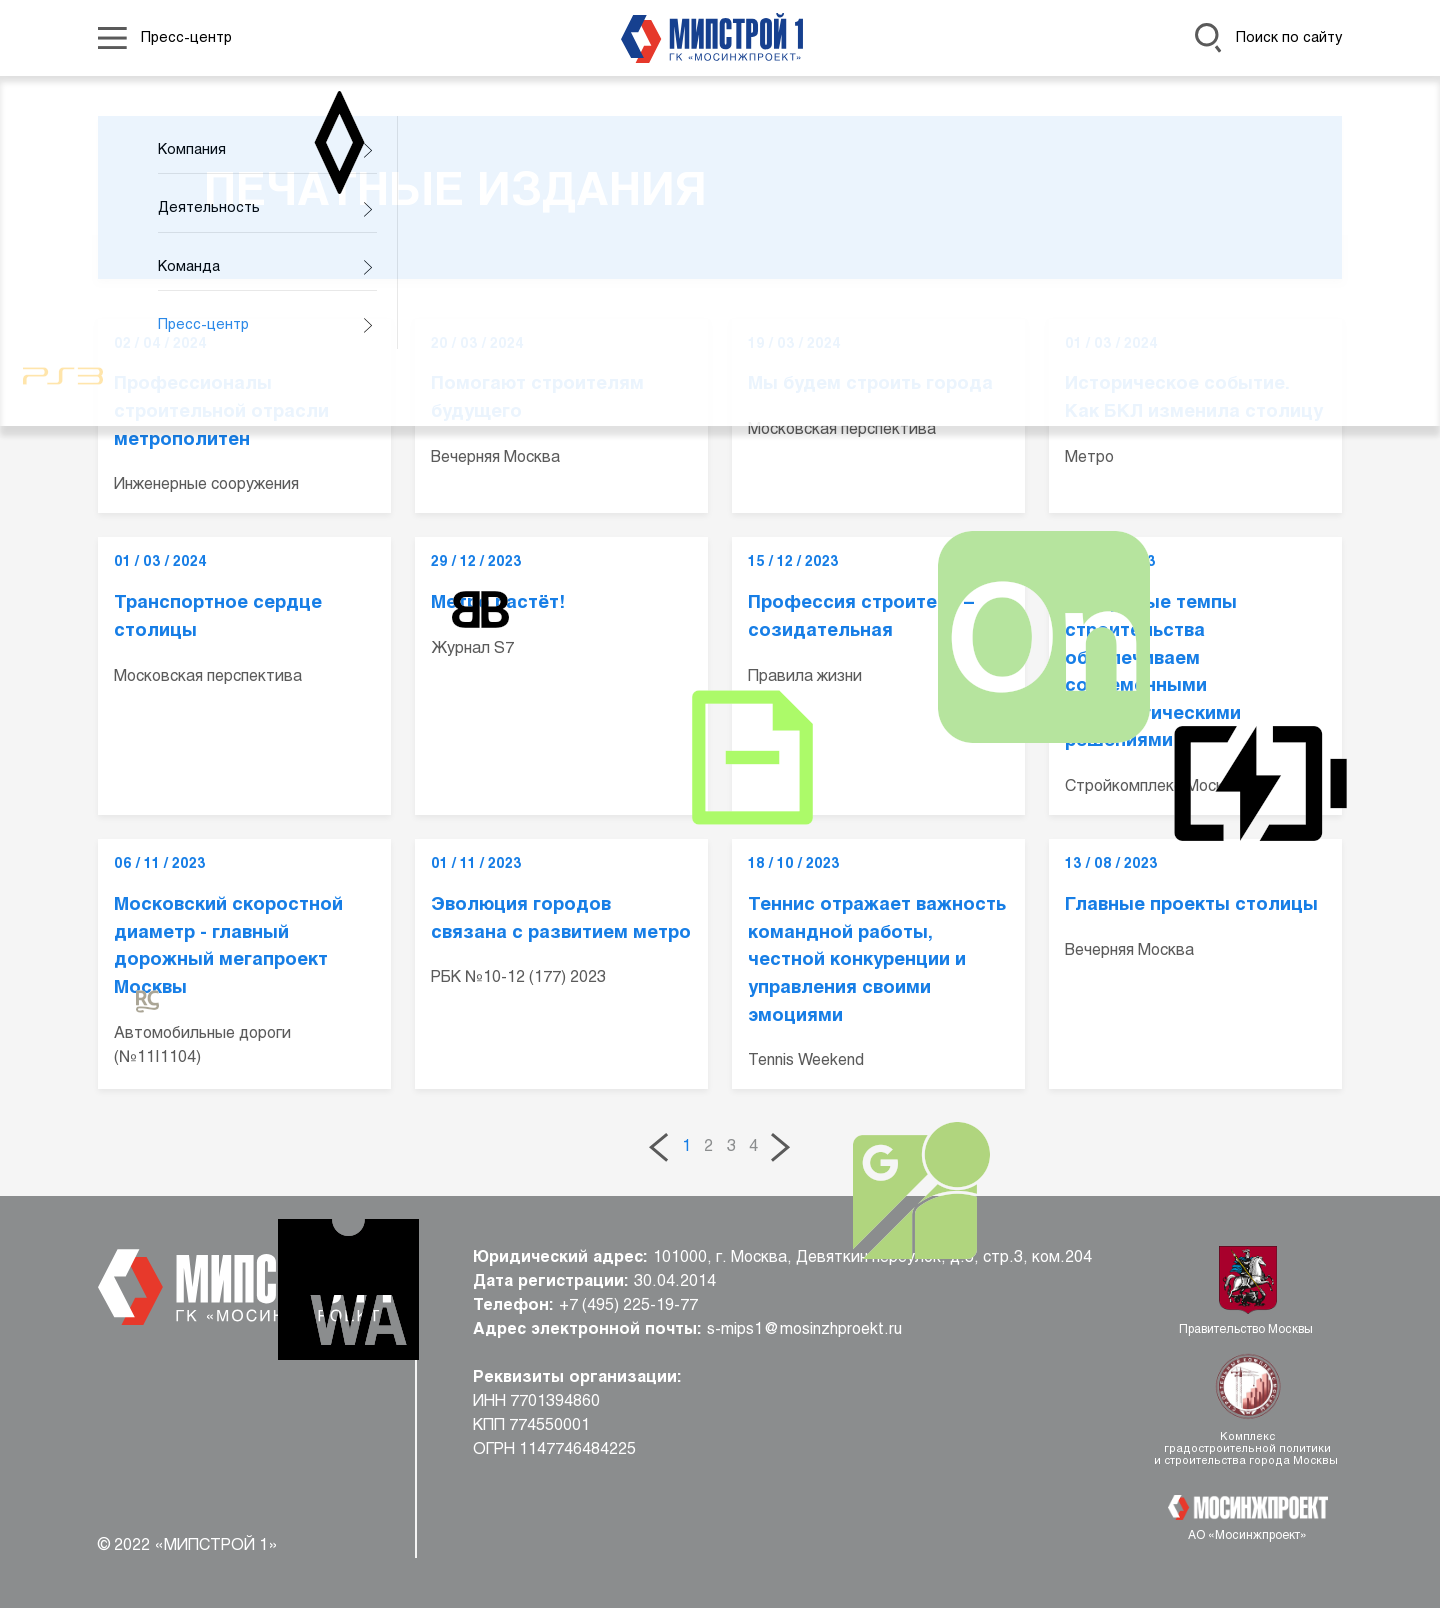 This screenshot has height=1608, width=1440. What do you see at coordinates (921, 1190) in the screenshot?
I see `open google street view` at bounding box center [921, 1190].